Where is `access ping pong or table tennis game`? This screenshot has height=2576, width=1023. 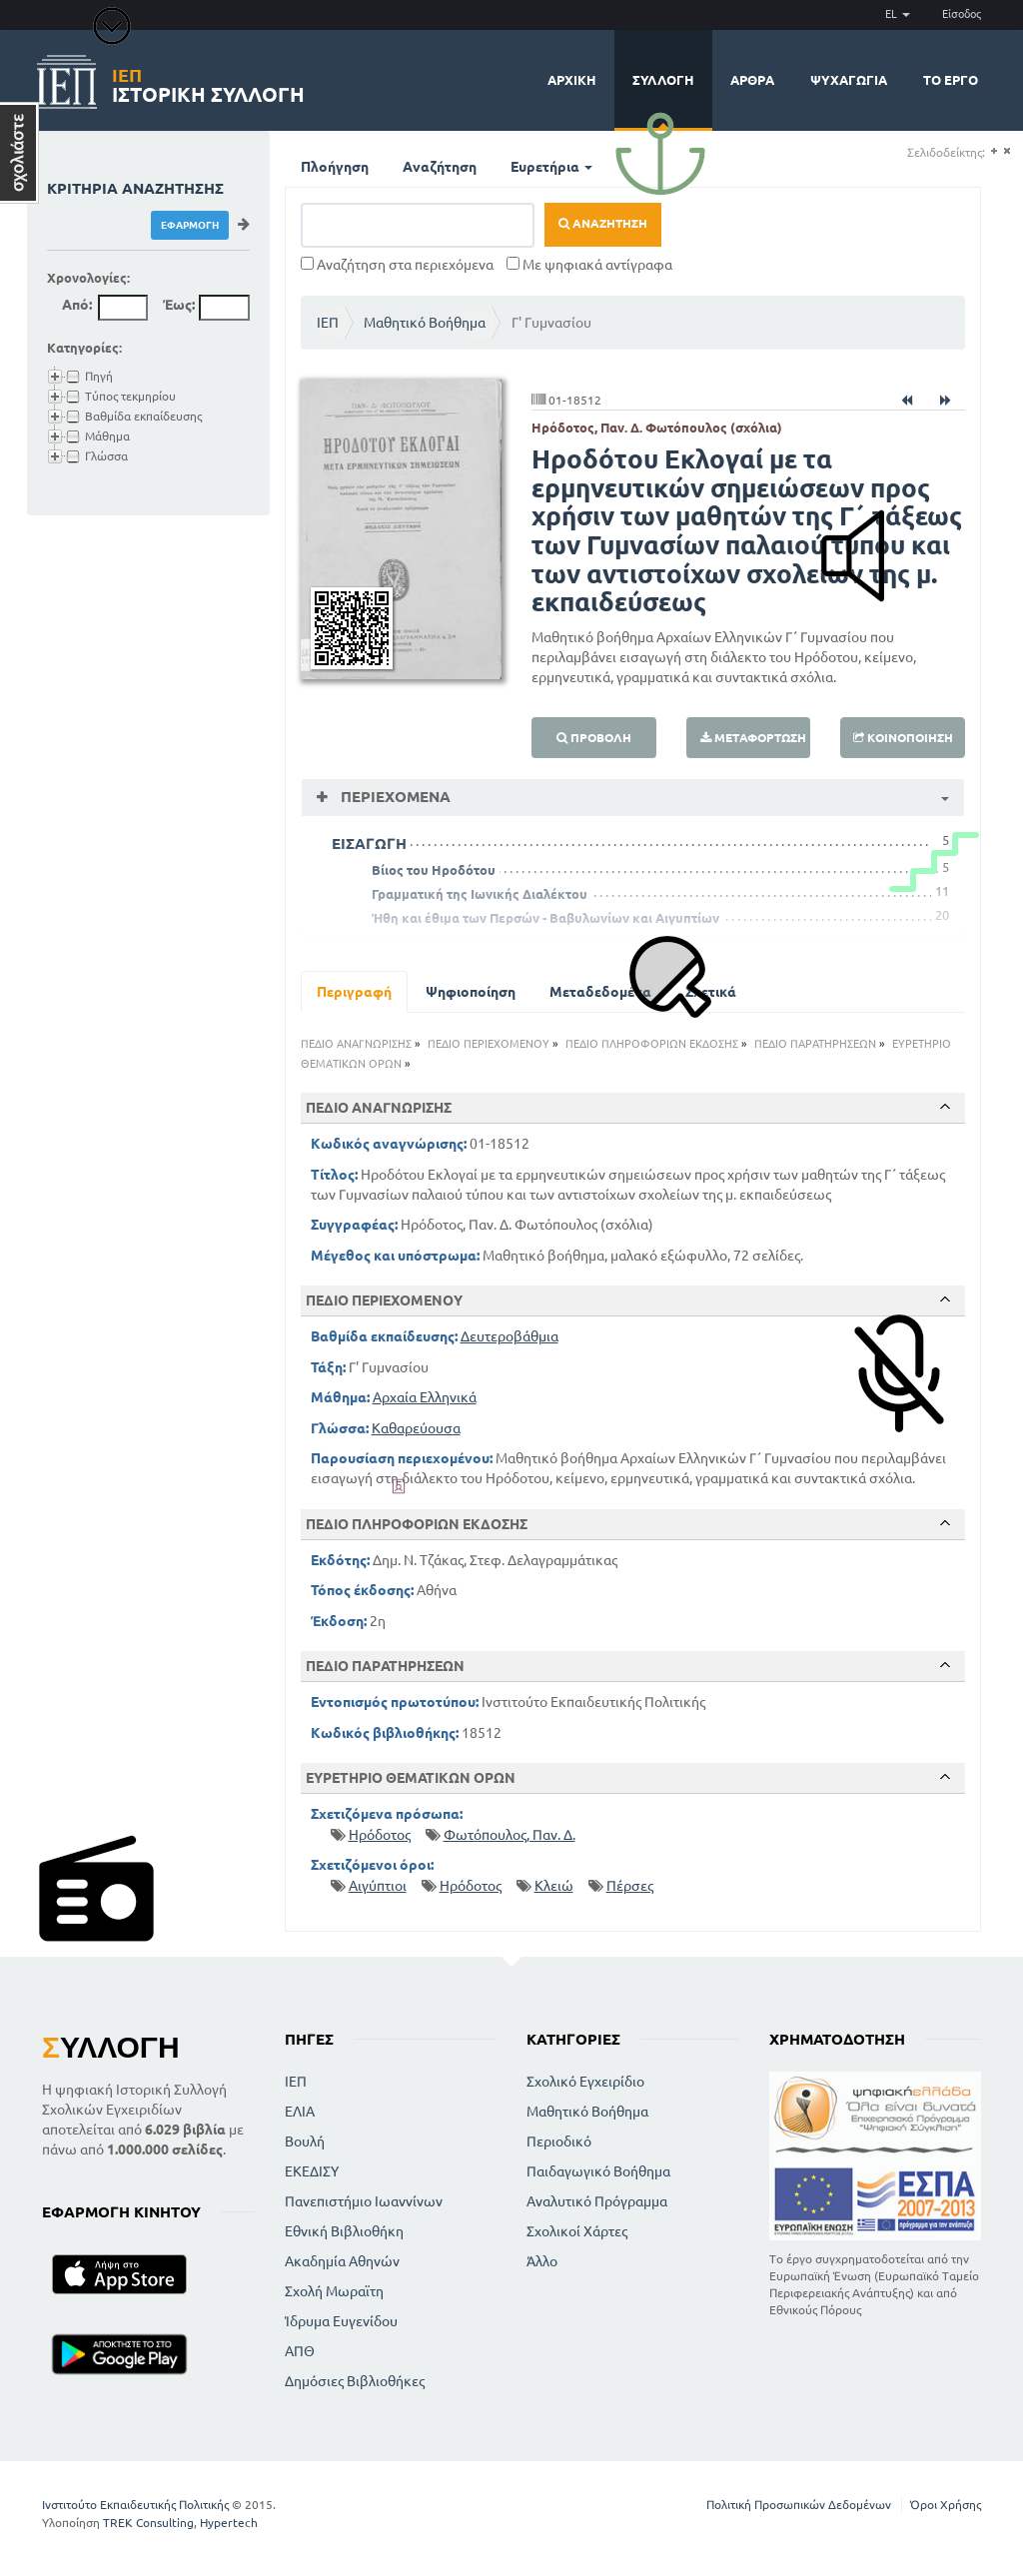
access ping pong or table tennis game is located at coordinates (668, 975).